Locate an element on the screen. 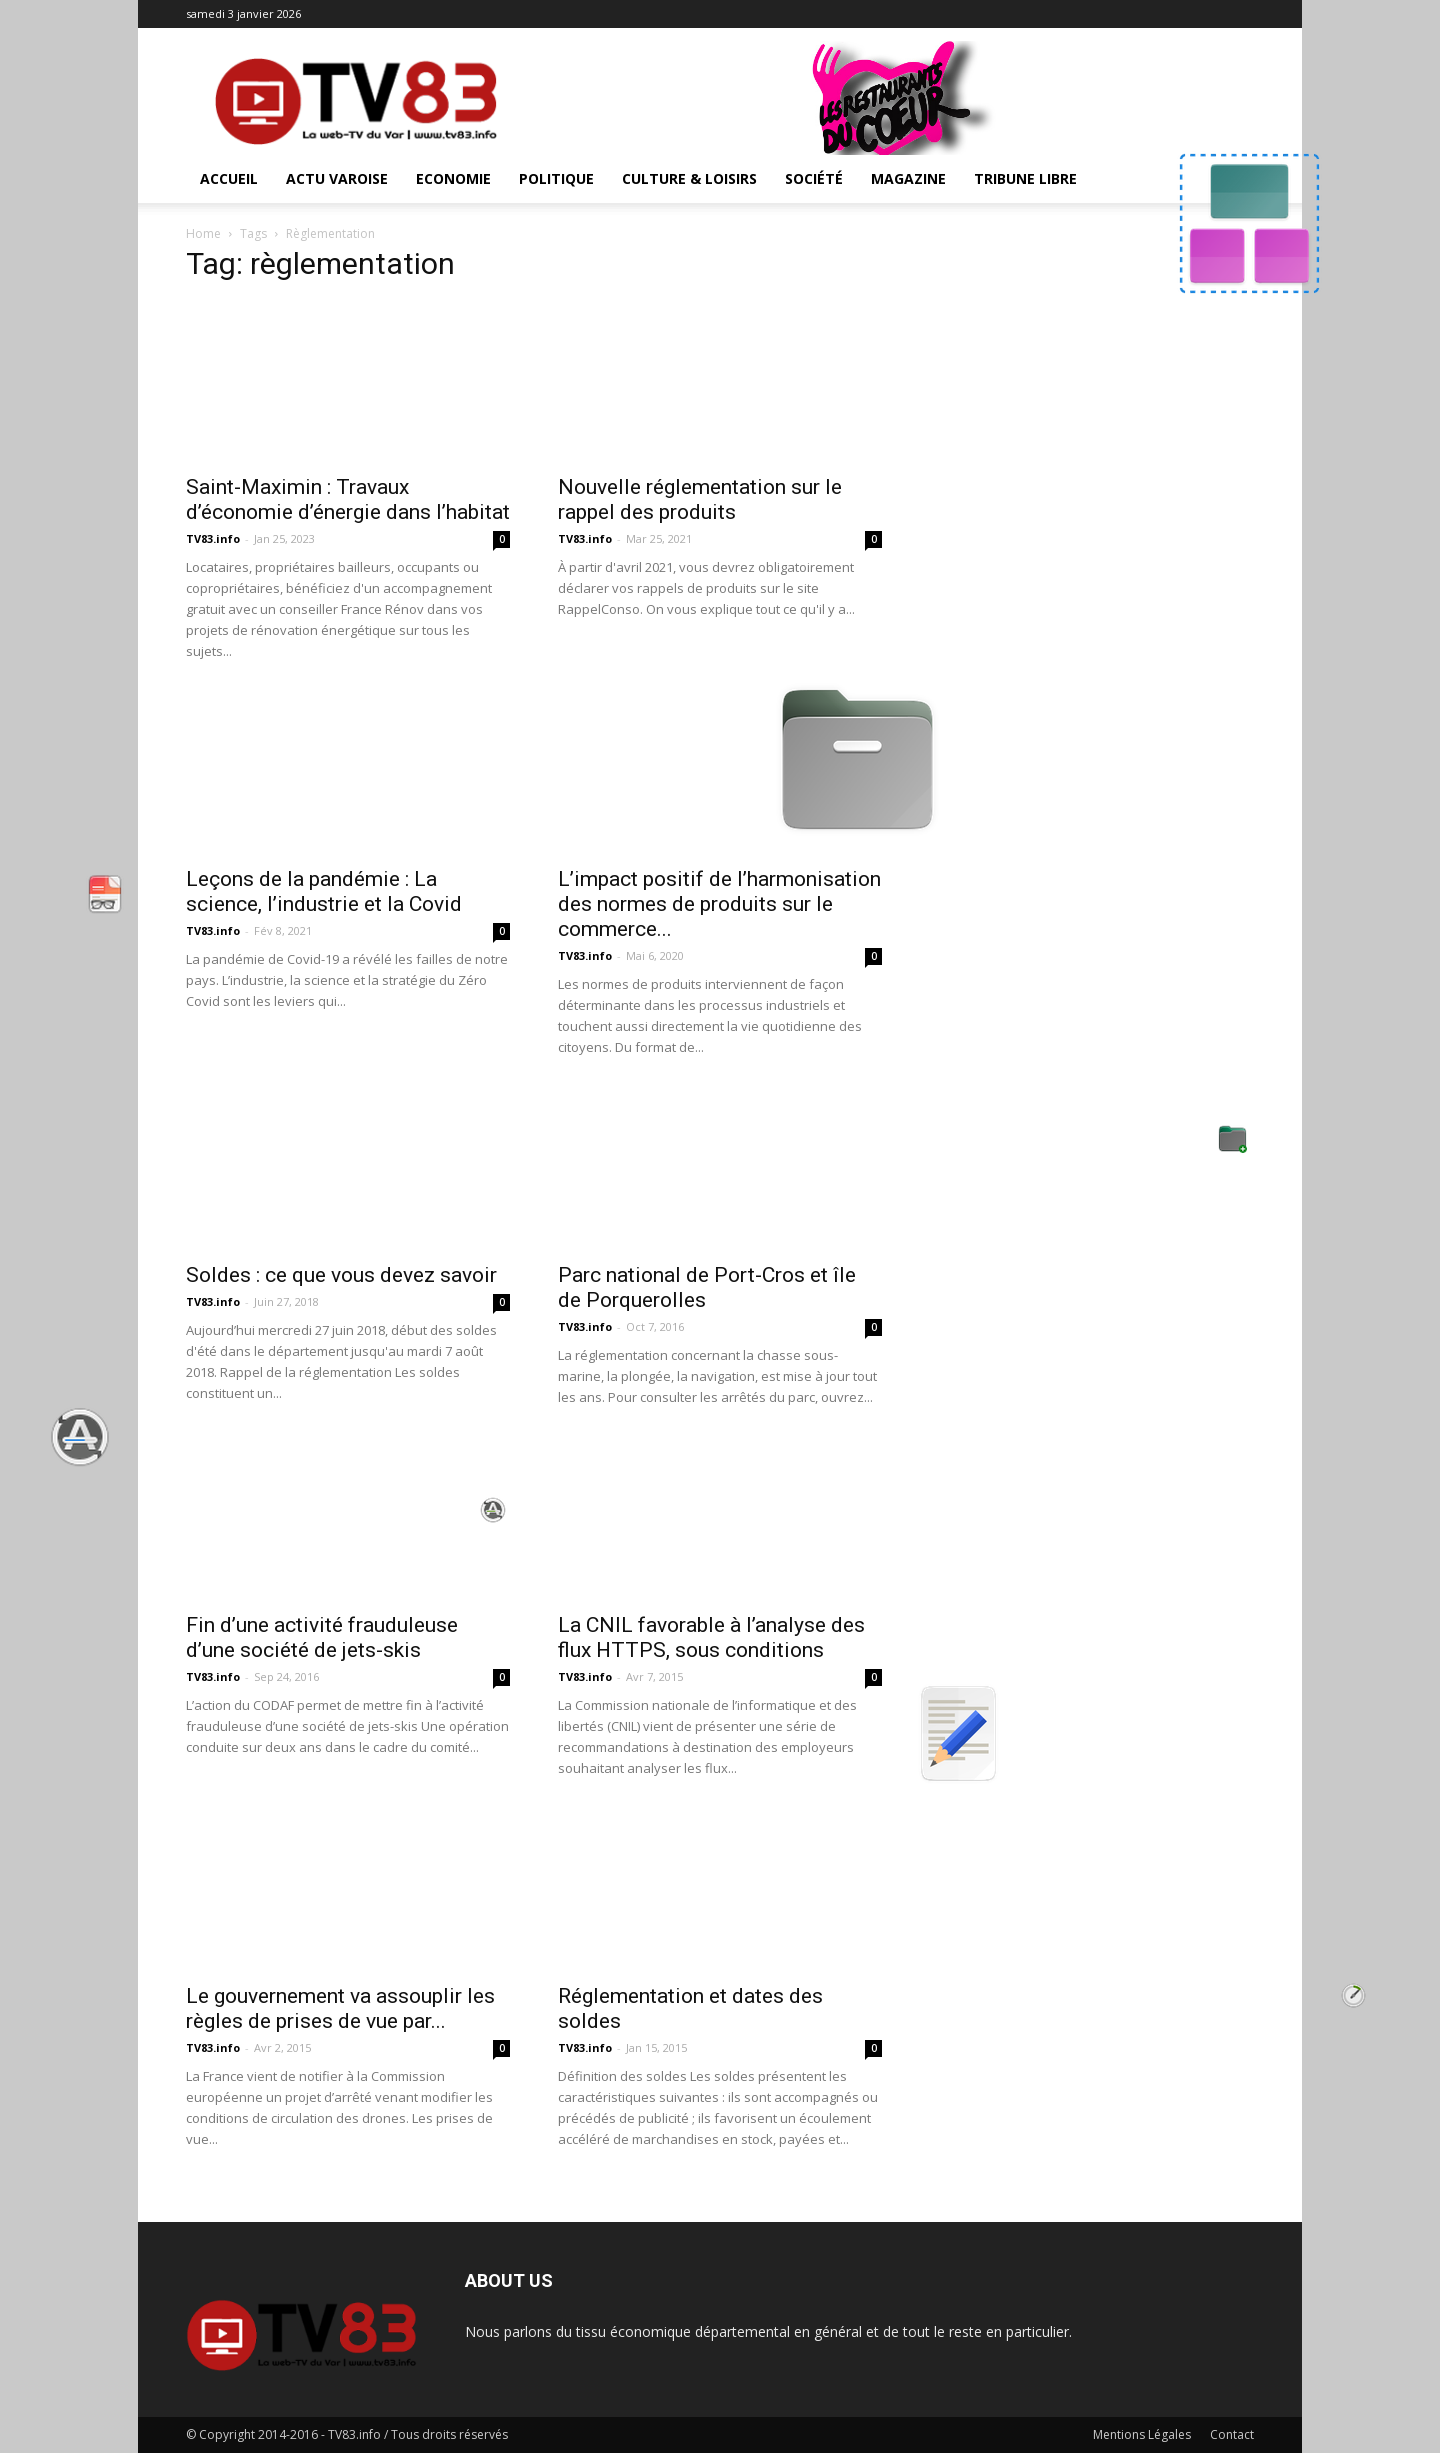  open the papers reference management app is located at coordinates (105, 894).